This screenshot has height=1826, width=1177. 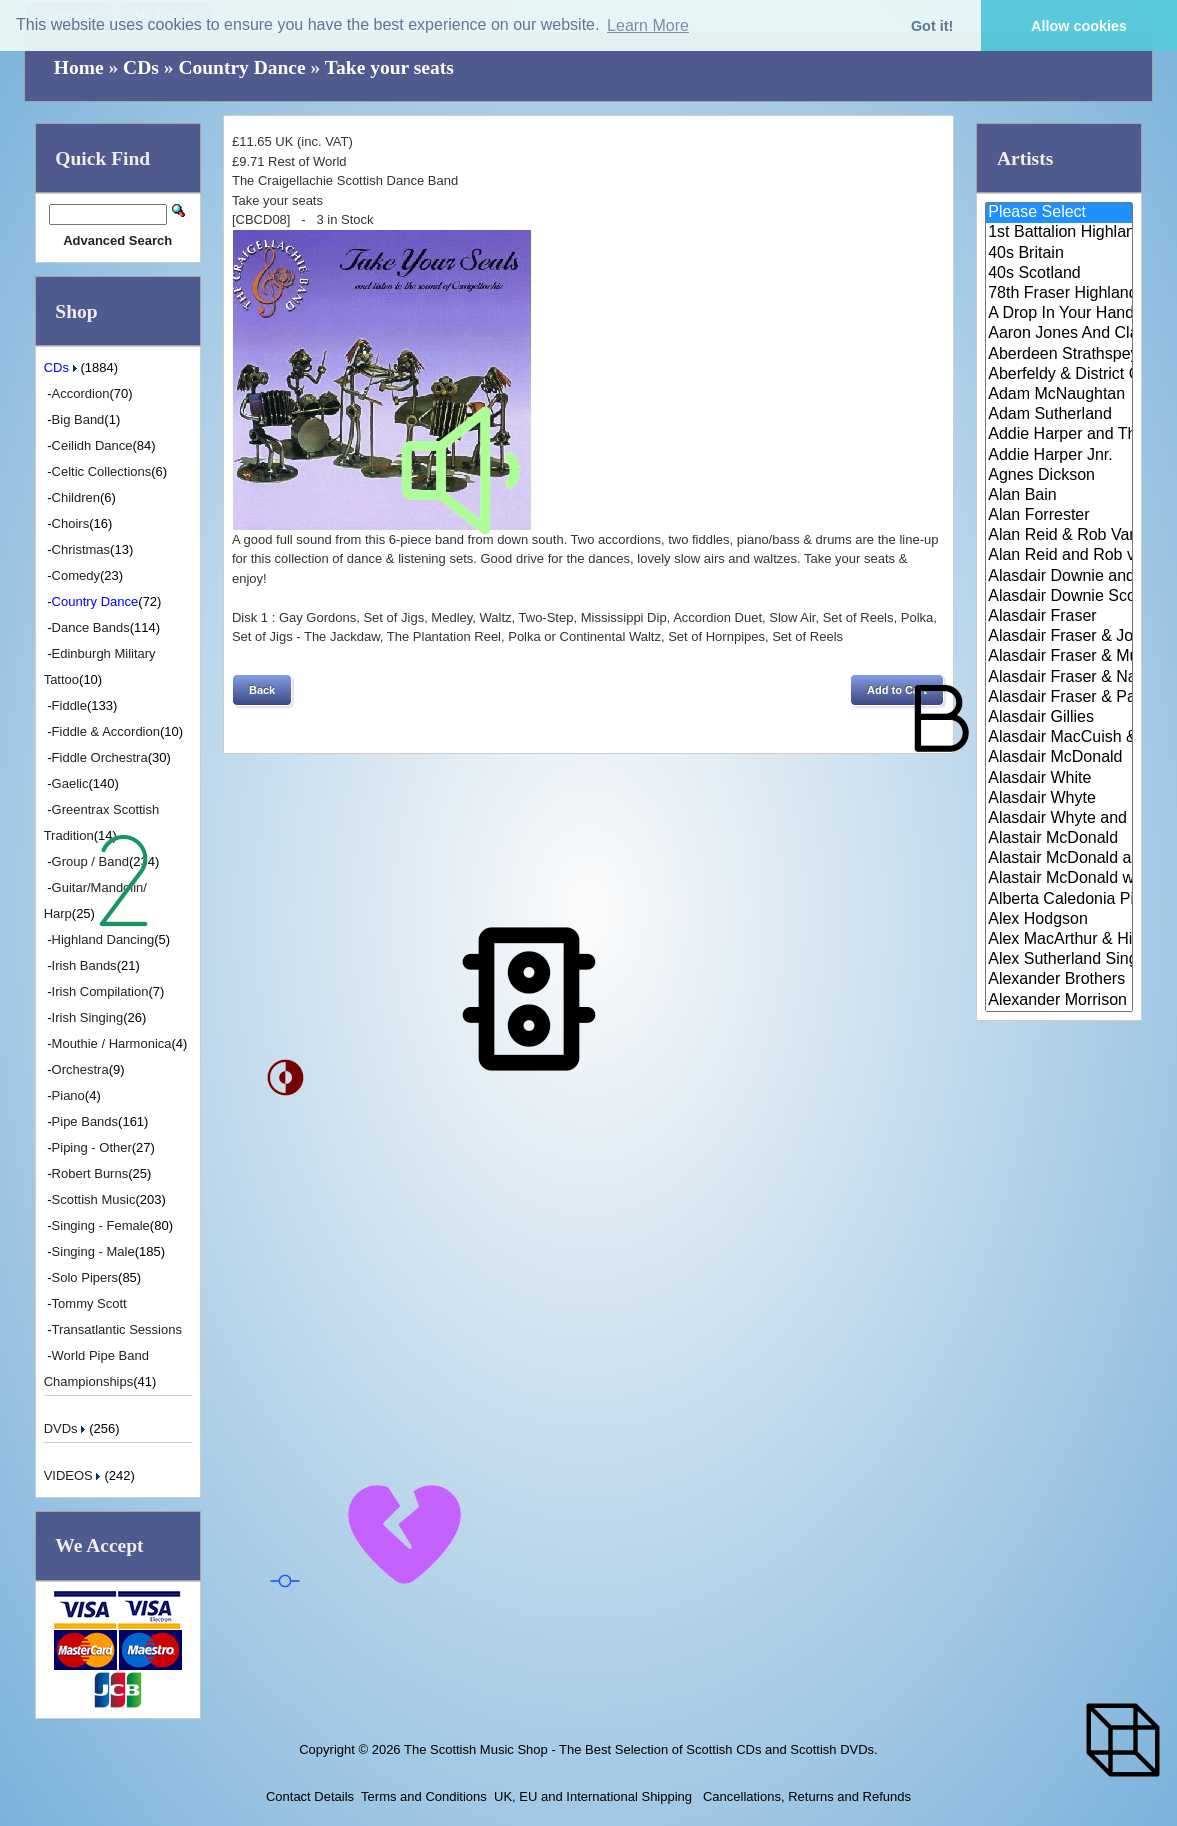 I want to click on view commit history in version control, so click(x=285, y=1581).